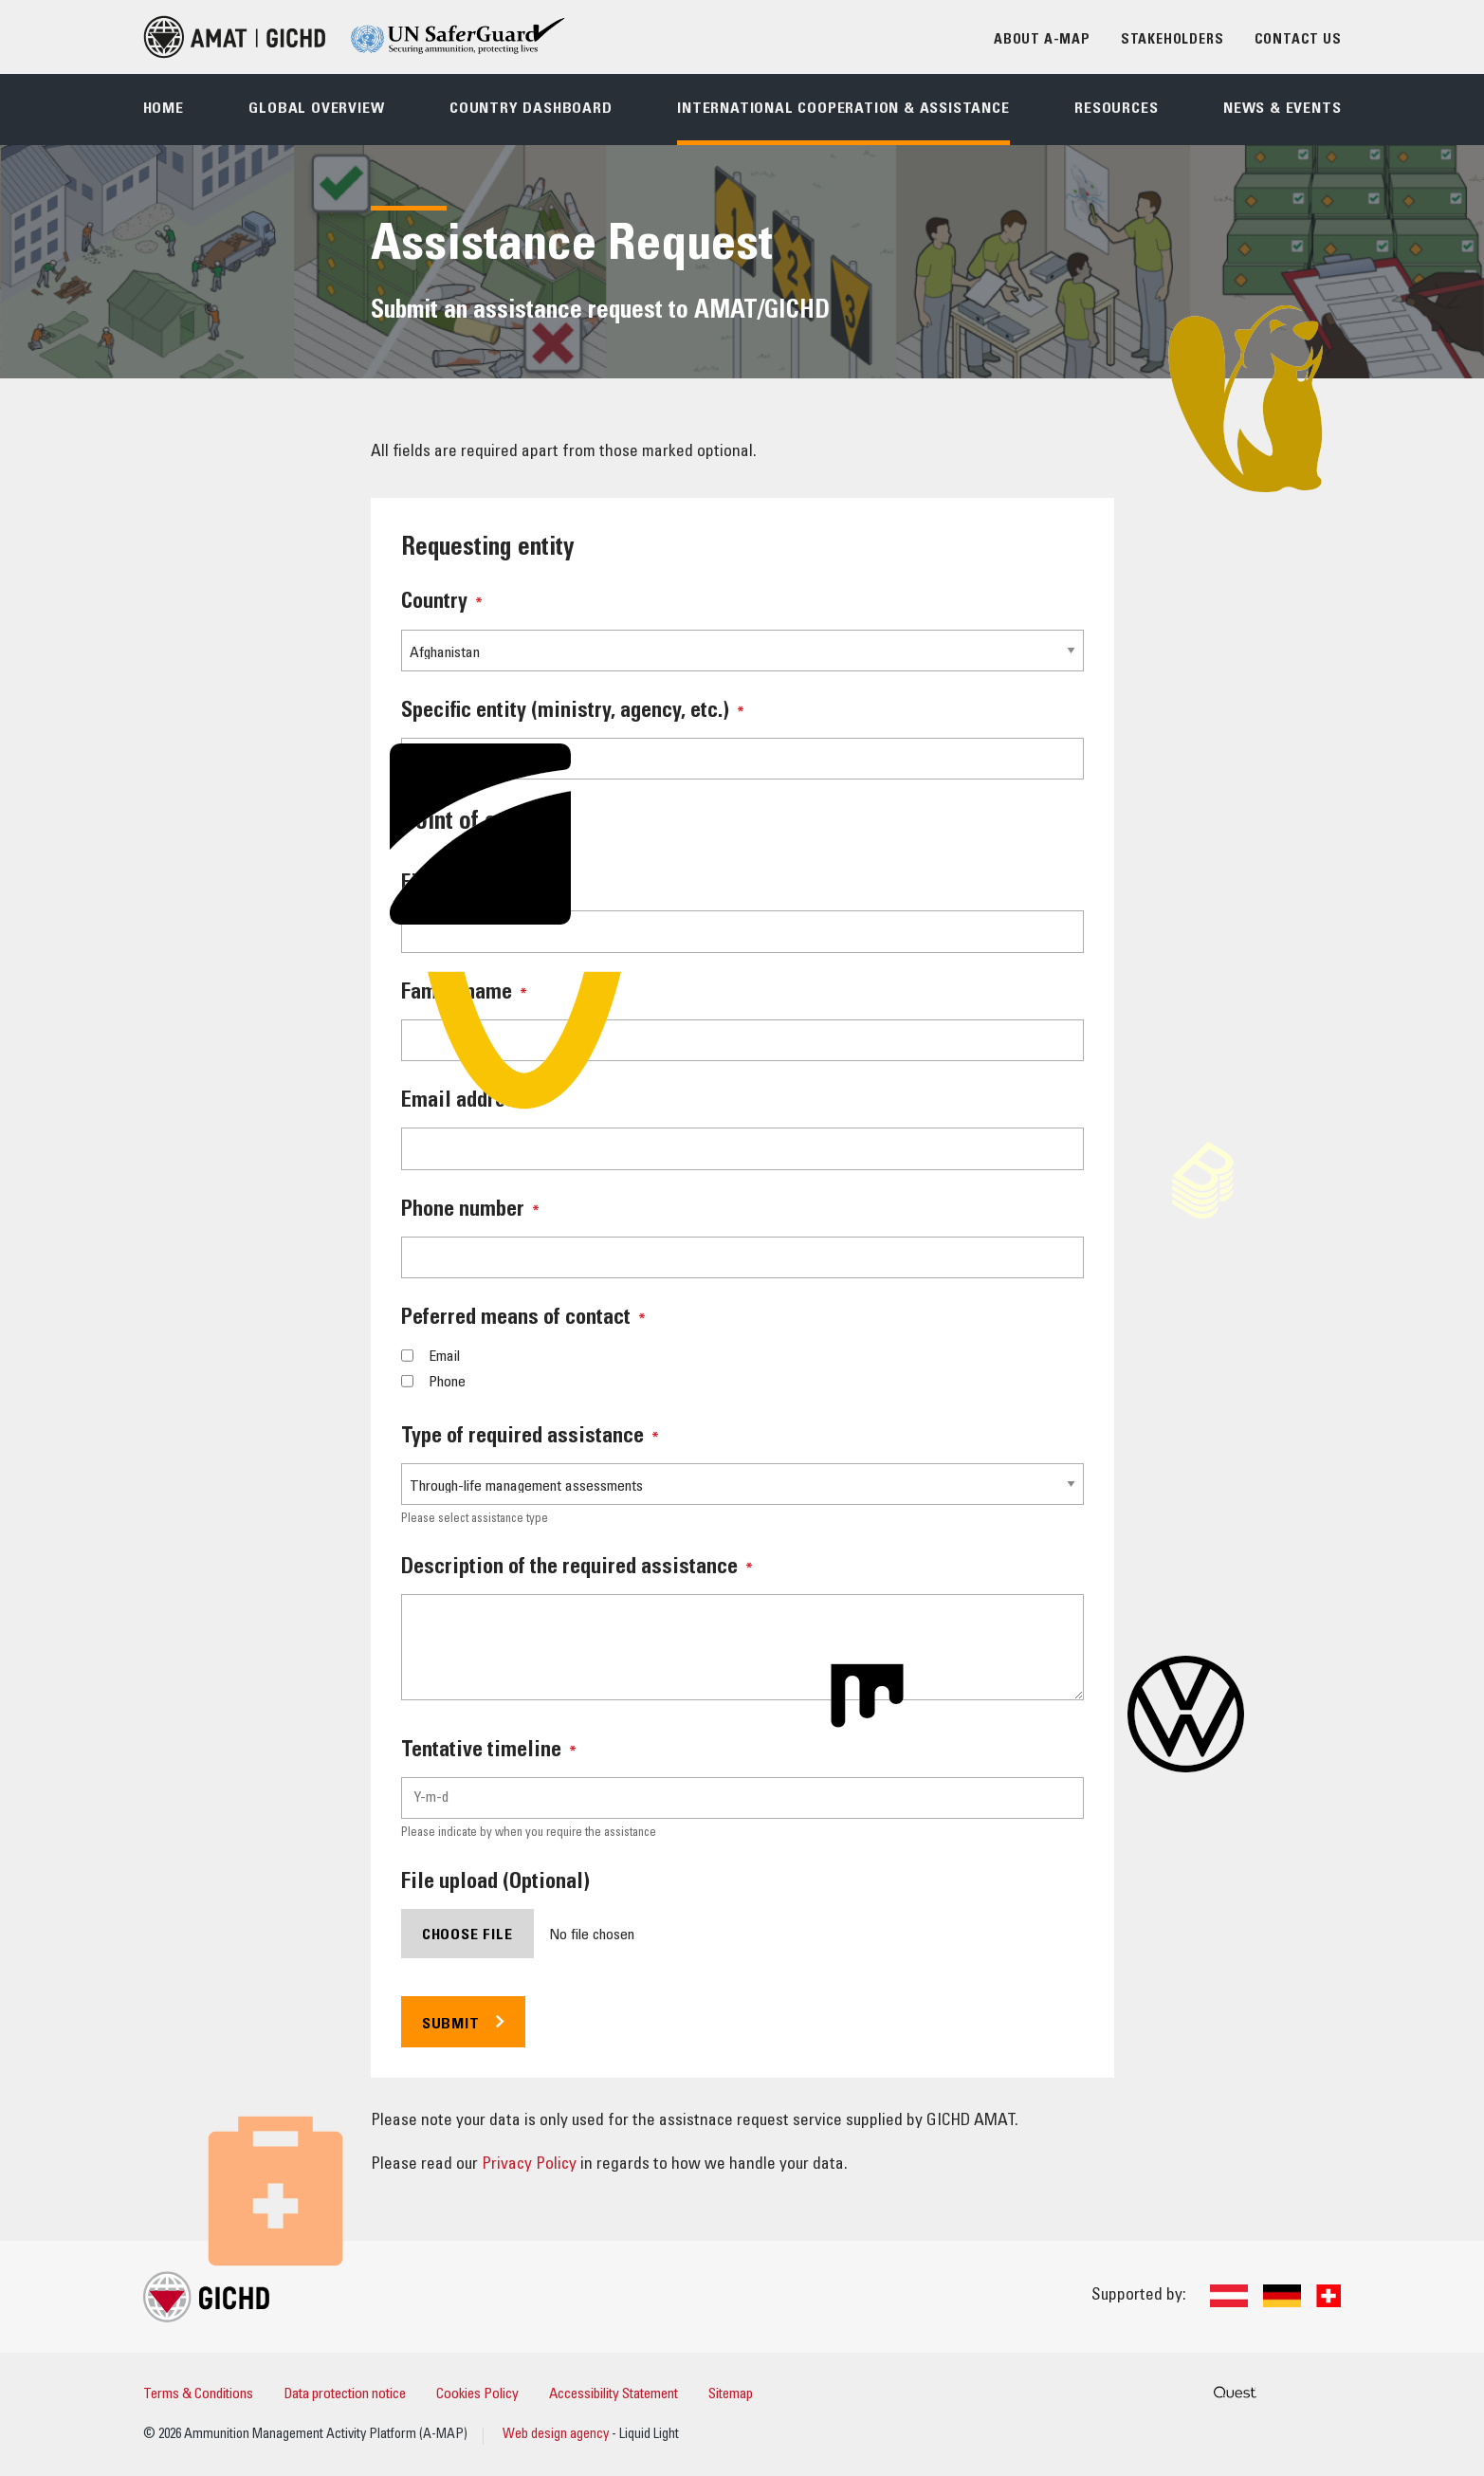 This screenshot has width=1484, height=2476. What do you see at coordinates (1245, 398) in the screenshot?
I see `open dbeaver database management application` at bounding box center [1245, 398].